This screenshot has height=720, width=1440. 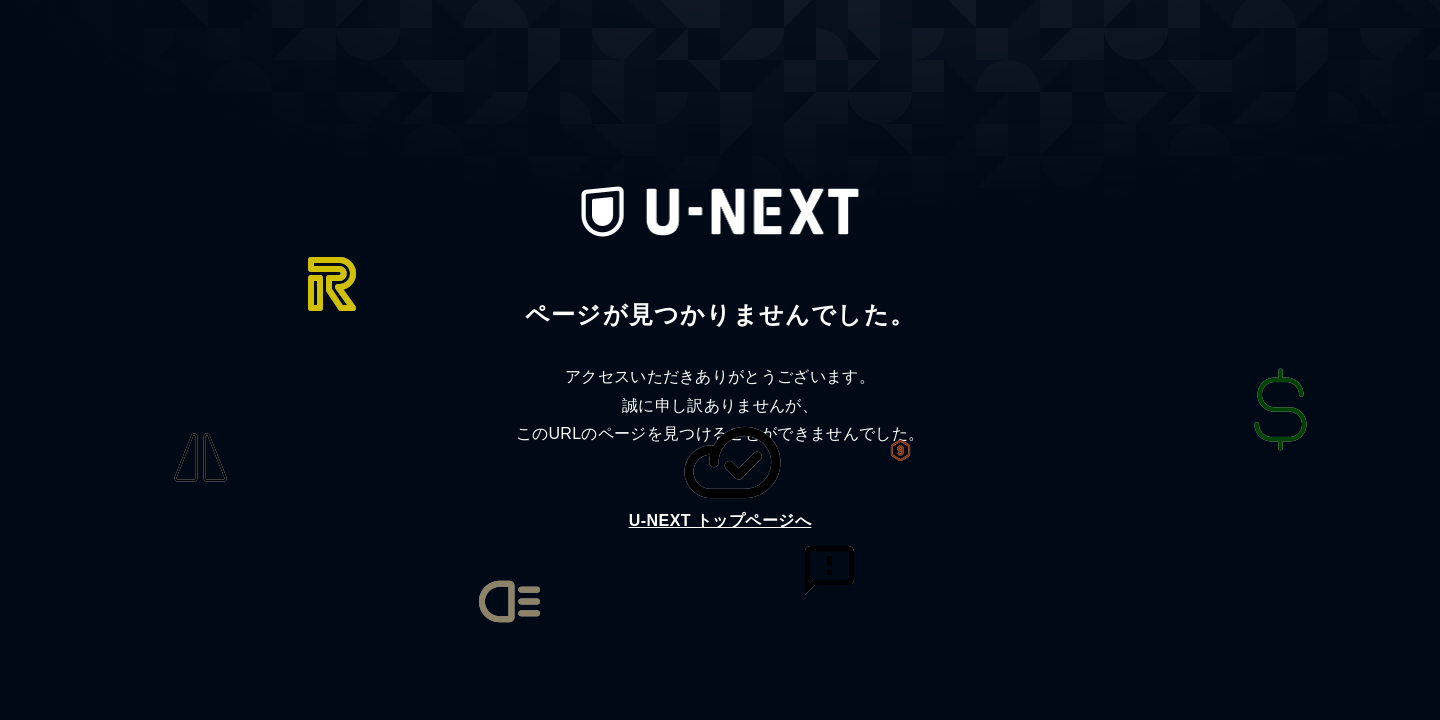 I want to click on message failed to send, so click(x=829, y=570).